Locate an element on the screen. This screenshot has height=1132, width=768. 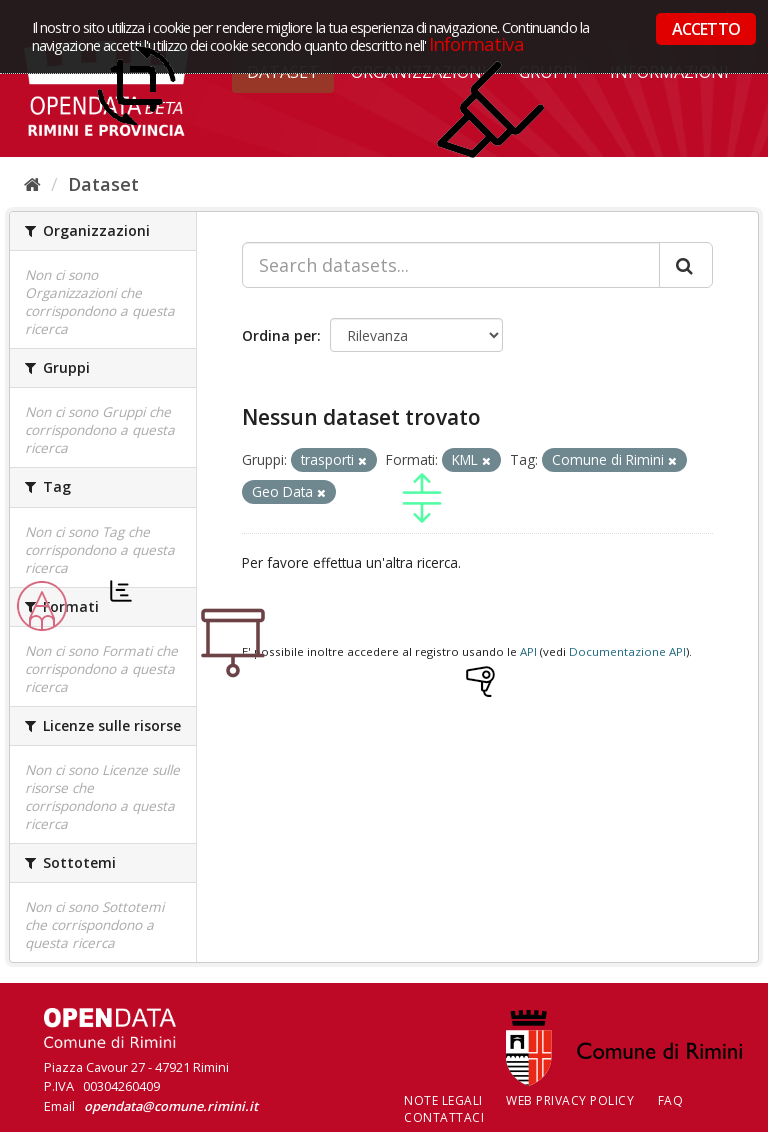
start a presentation or slideshow is located at coordinates (233, 638).